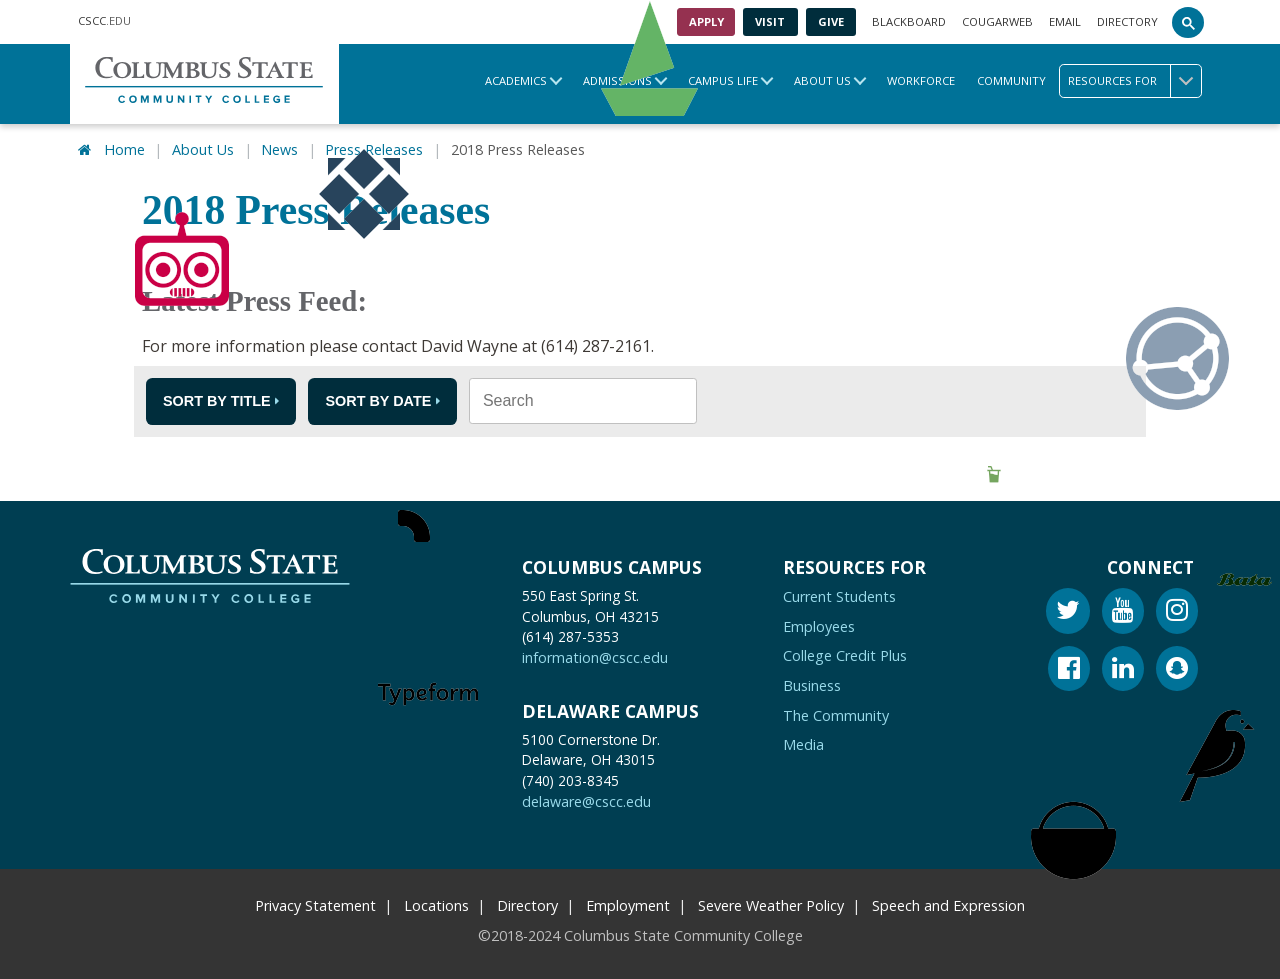 The height and width of the screenshot is (979, 1280). Describe the element at coordinates (1217, 756) in the screenshot. I see `wagtail CMS logo` at that location.